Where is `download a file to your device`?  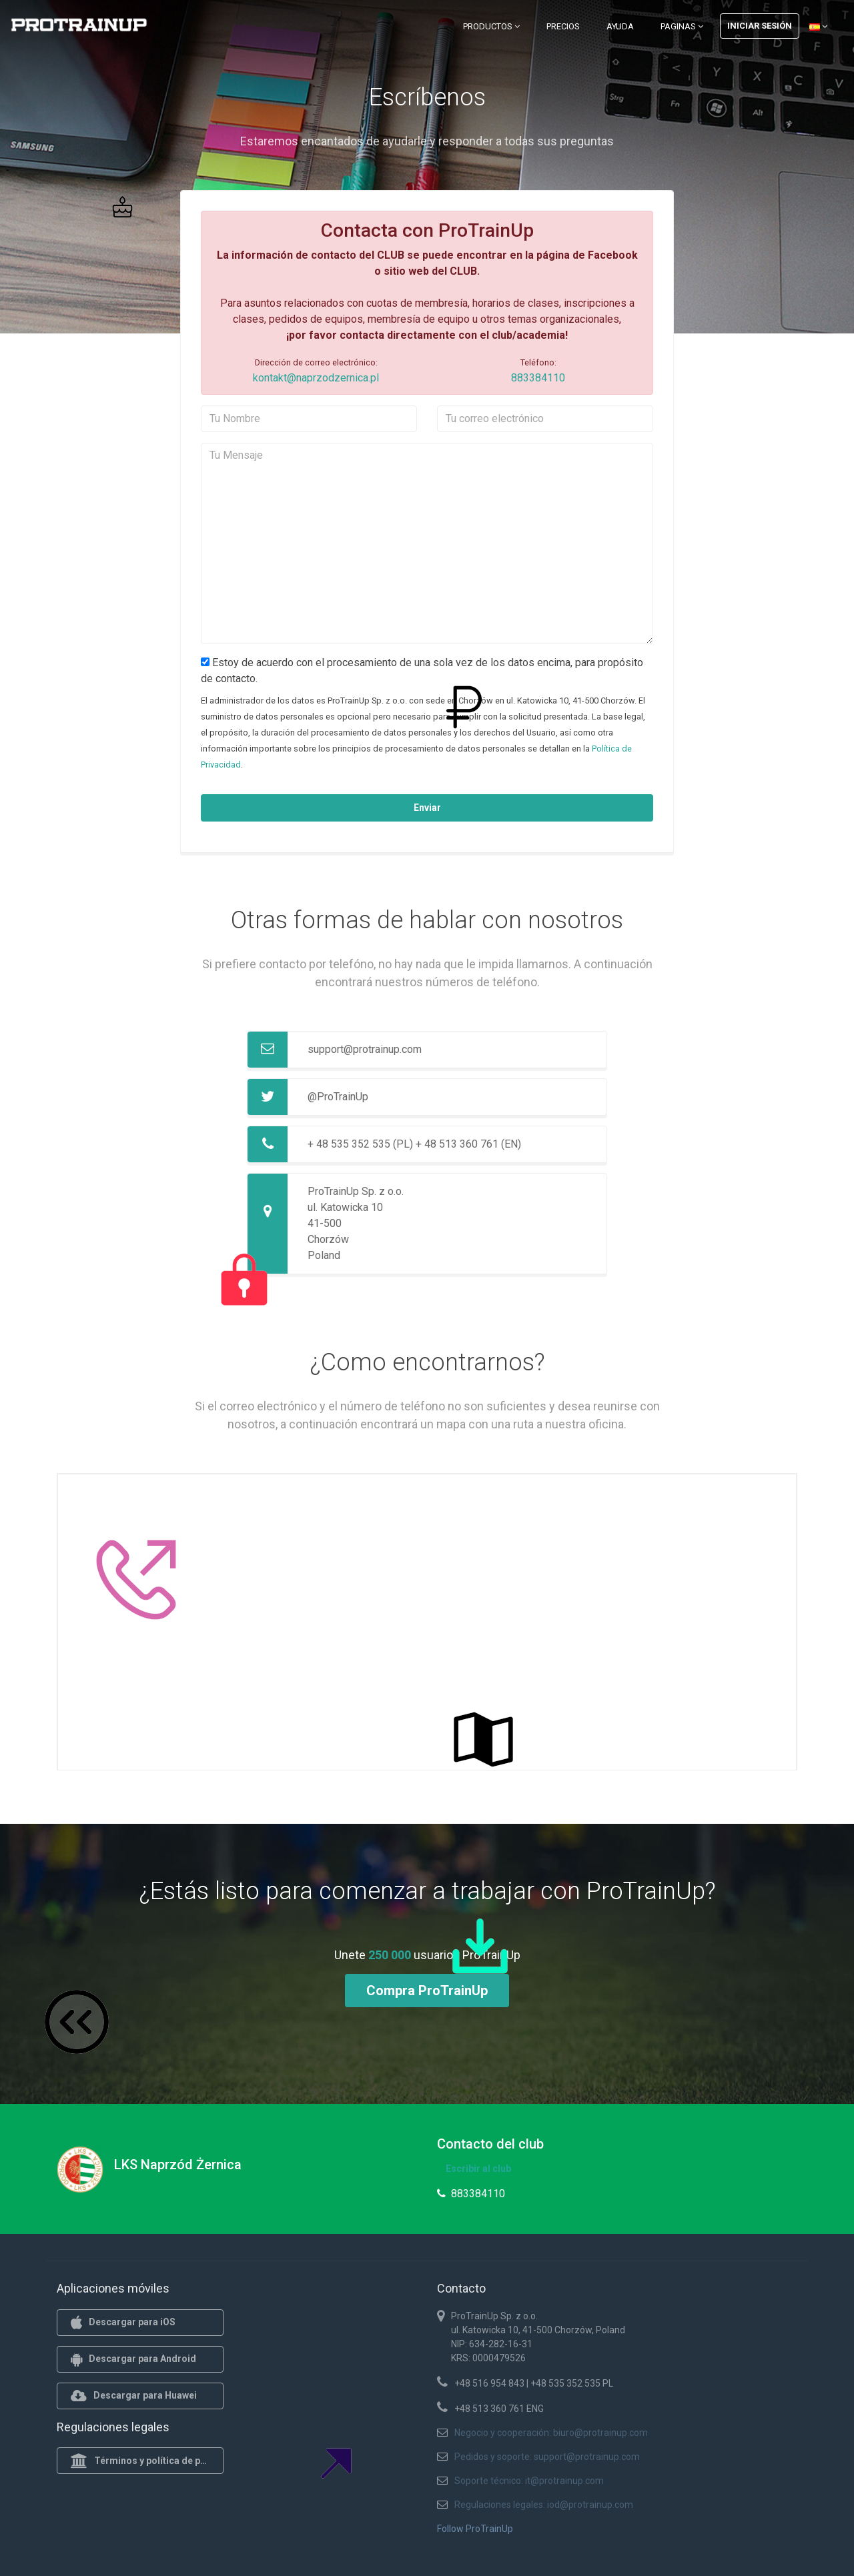
download a file to your device is located at coordinates (480, 1948).